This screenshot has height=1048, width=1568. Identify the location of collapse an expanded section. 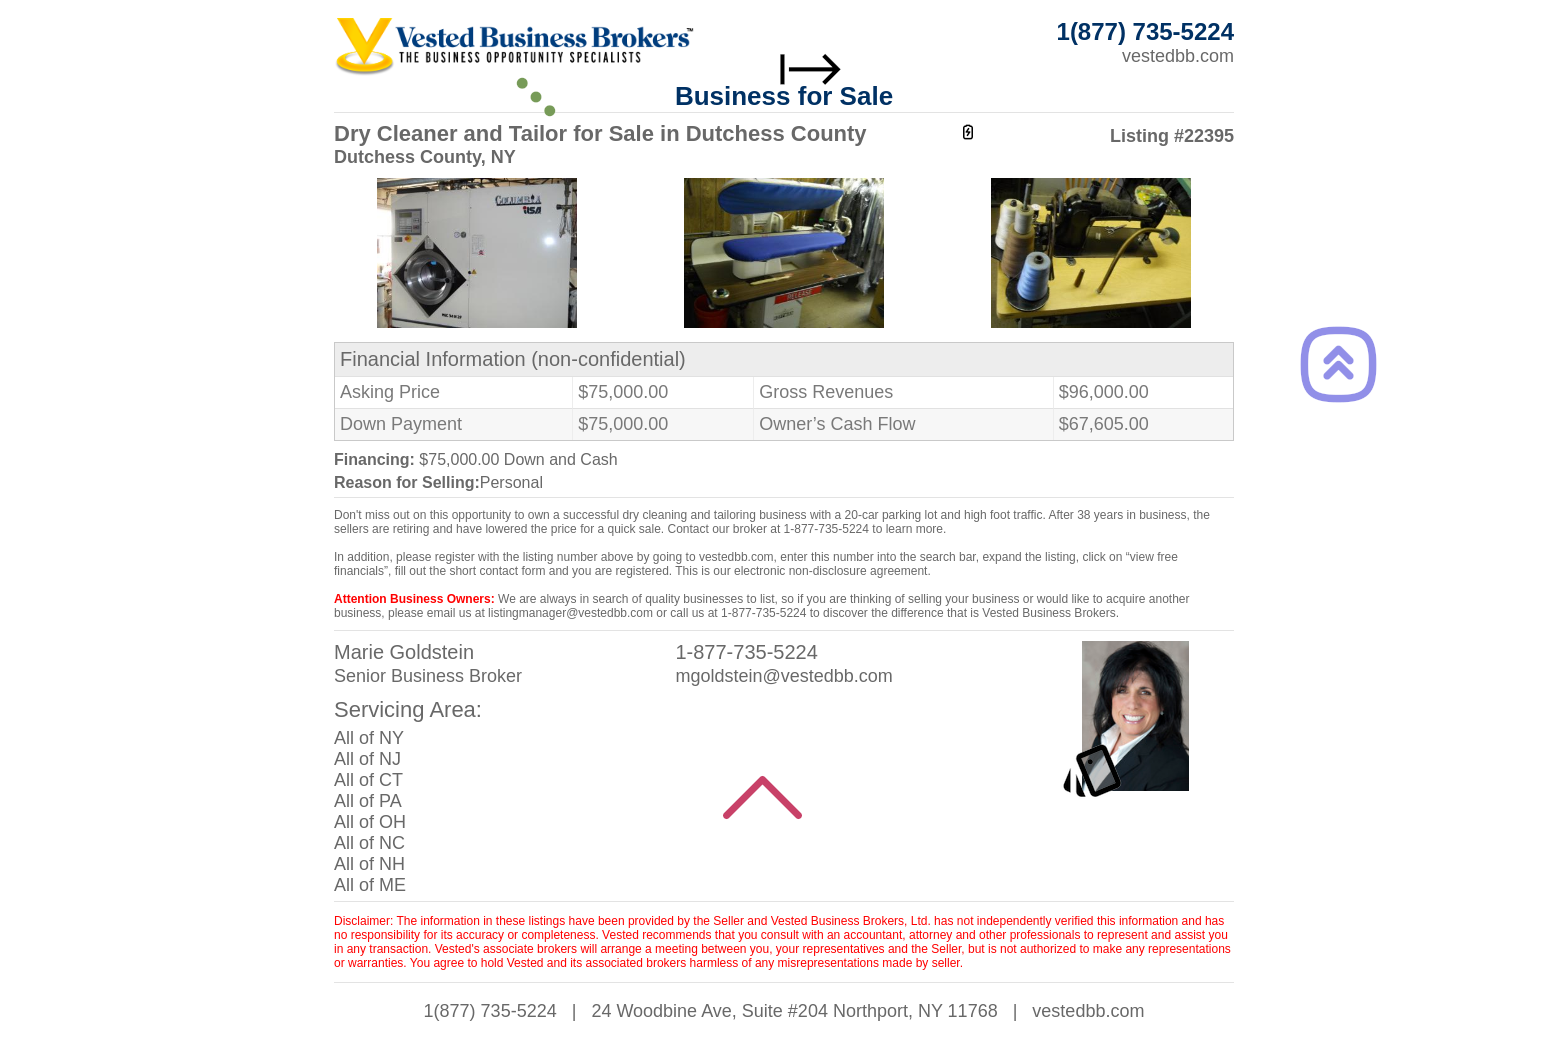
(762, 797).